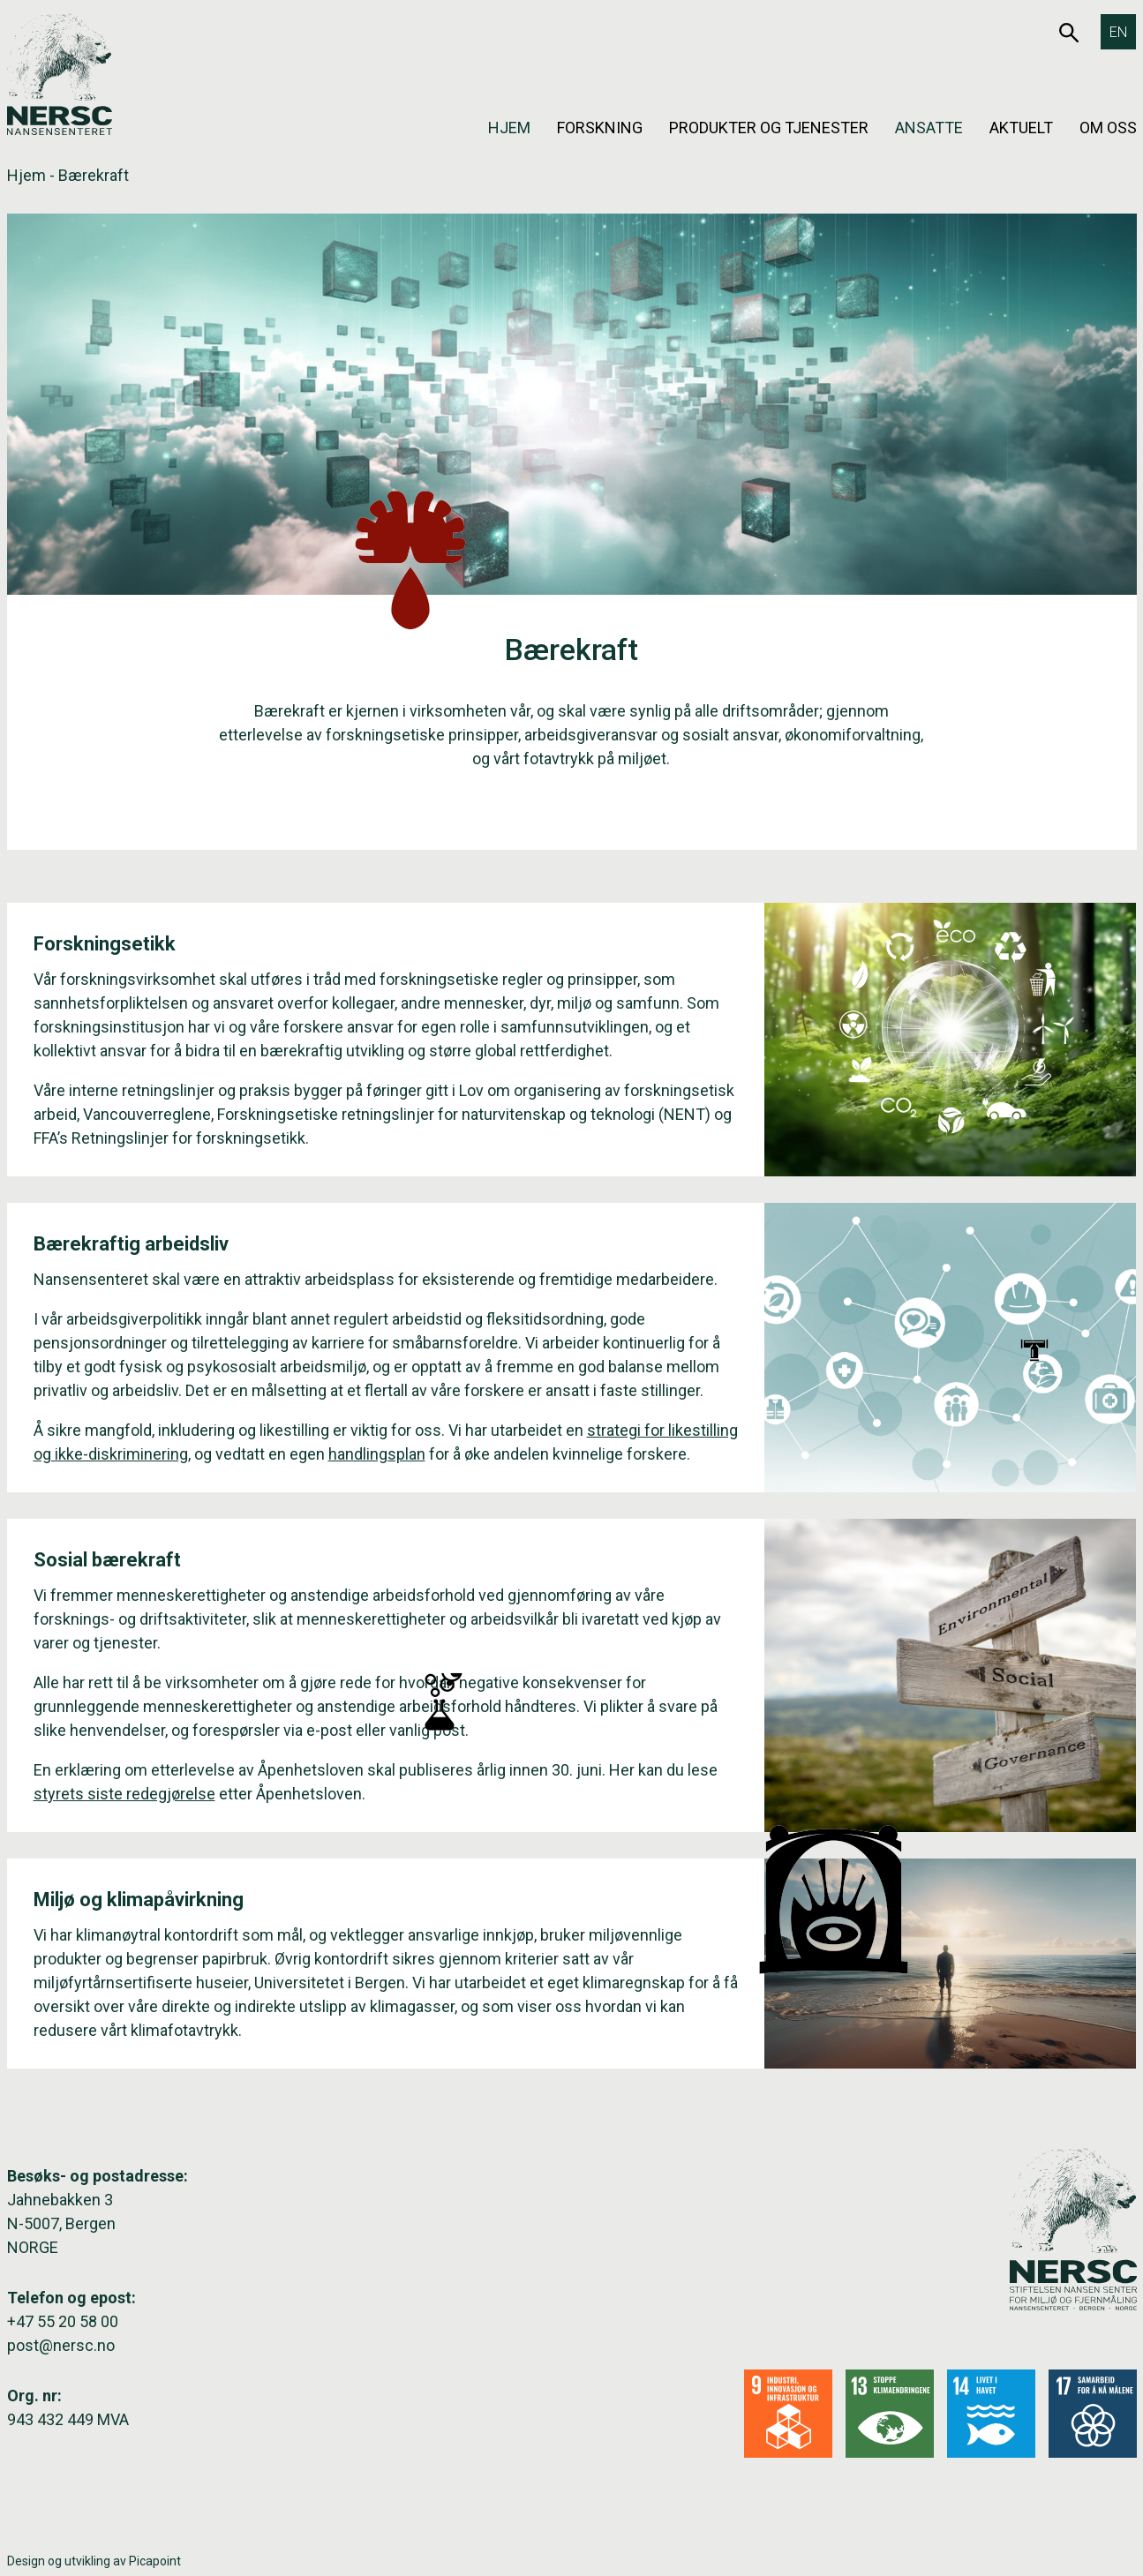  Describe the element at coordinates (1034, 1348) in the screenshot. I see `indicates a pipe junction or plumbing connection point` at that location.